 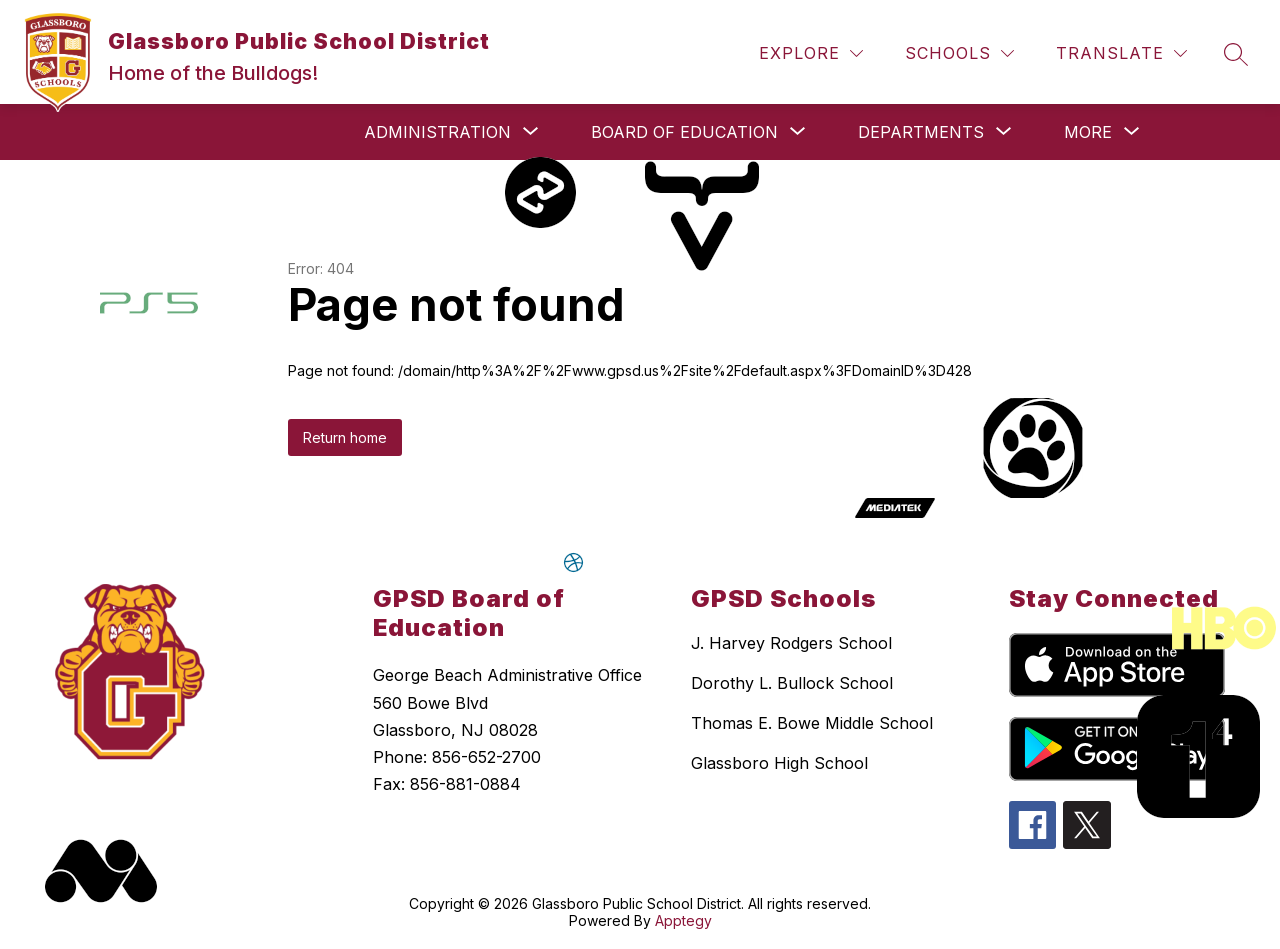 What do you see at coordinates (1198, 756) in the screenshot?
I see `open cloudflare 1.1.1.1 dns app` at bounding box center [1198, 756].